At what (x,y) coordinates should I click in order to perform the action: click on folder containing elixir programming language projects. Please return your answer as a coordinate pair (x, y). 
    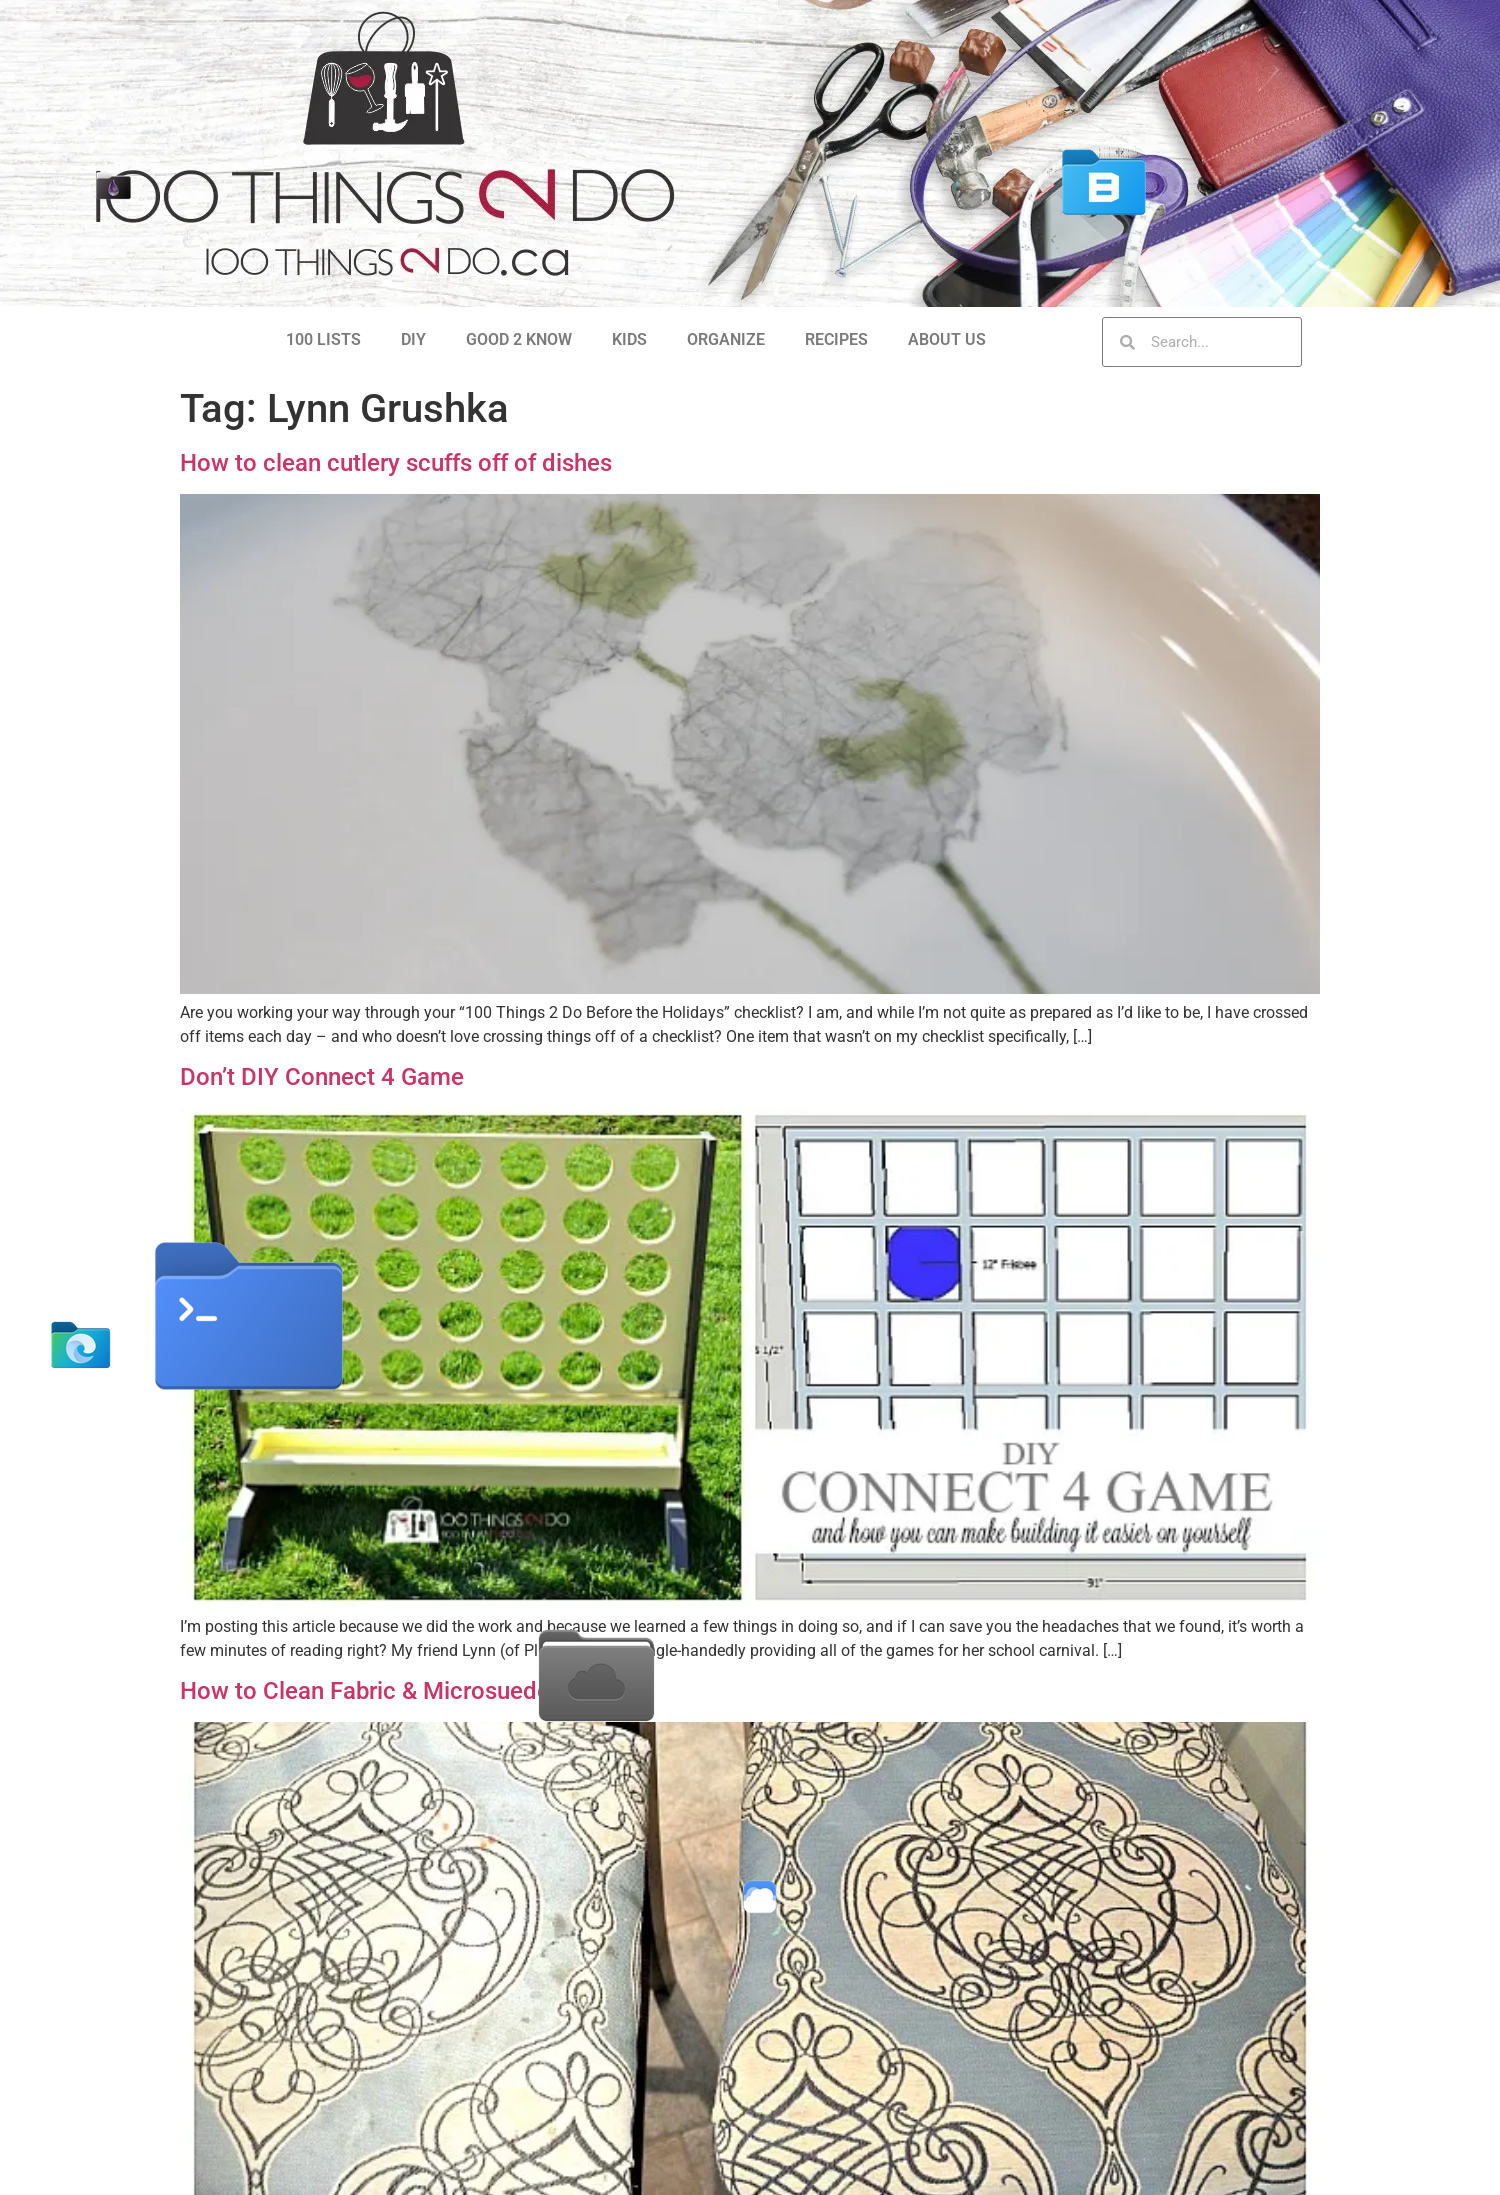
    Looking at the image, I should click on (113, 186).